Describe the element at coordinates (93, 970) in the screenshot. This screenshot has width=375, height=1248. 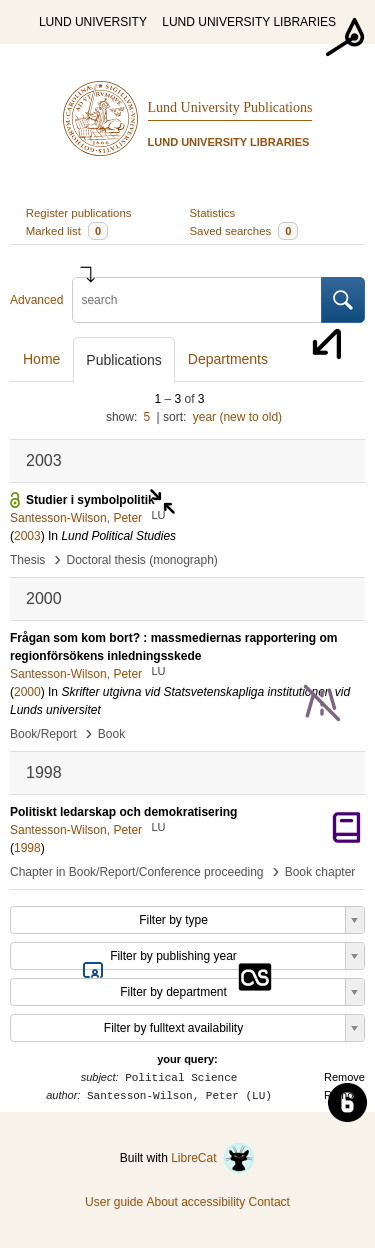
I see `access teaching or presentation tools` at that location.